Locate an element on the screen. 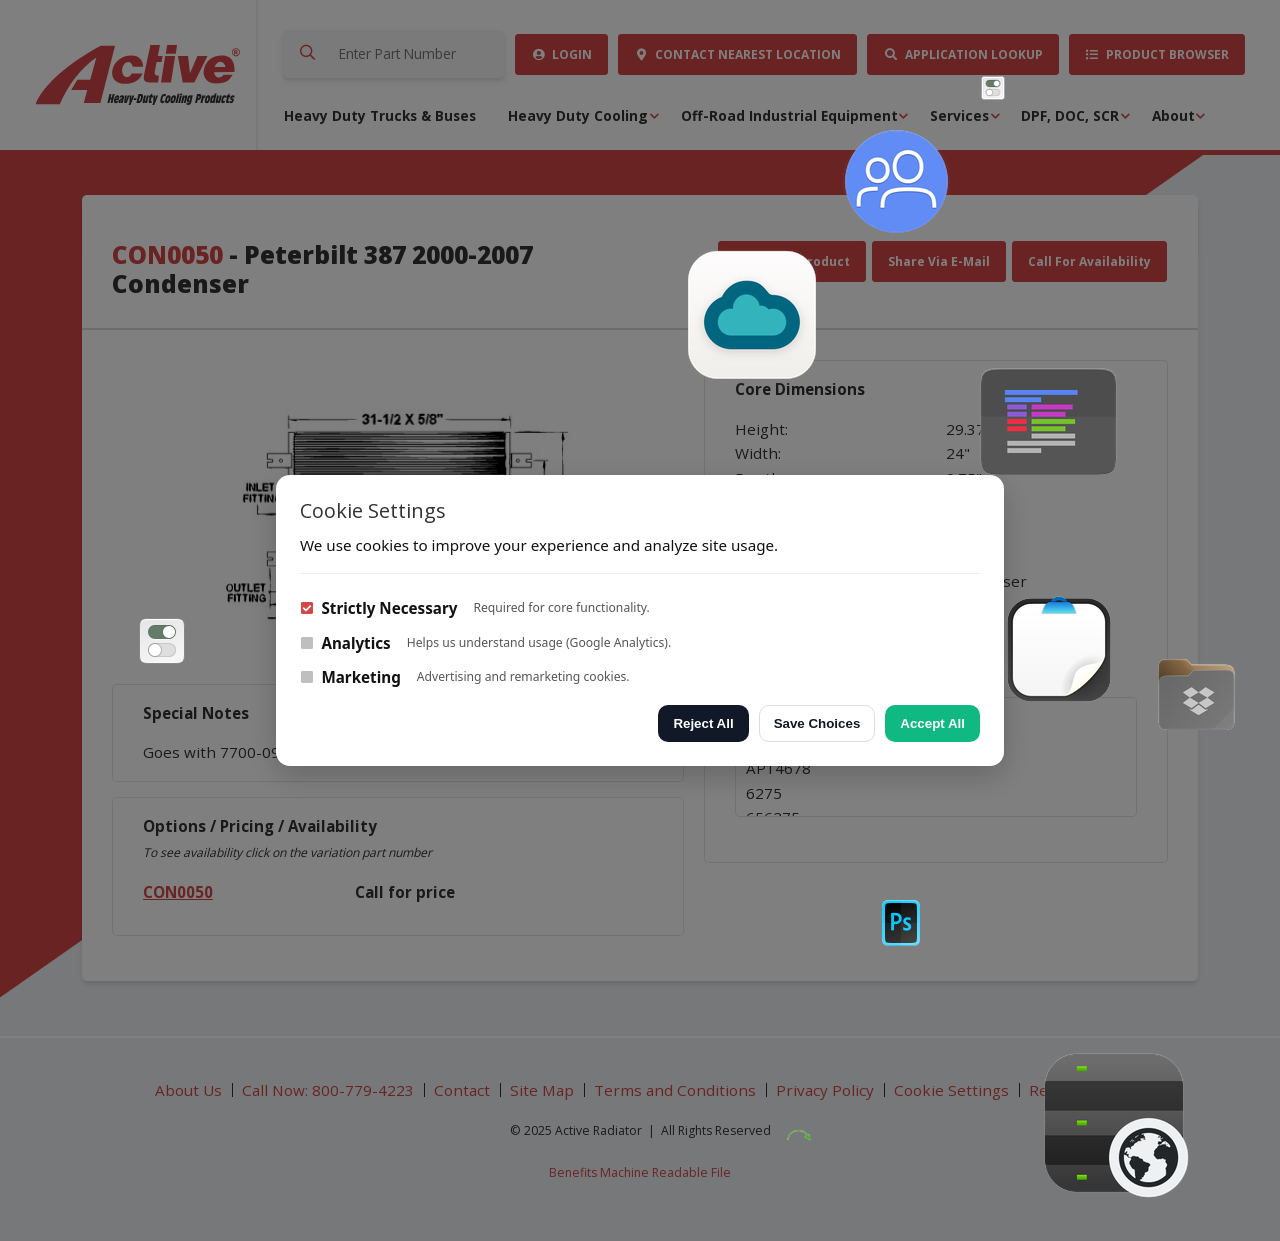 The height and width of the screenshot is (1241, 1280). access user accounts and settings is located at coordinates (896, 181).